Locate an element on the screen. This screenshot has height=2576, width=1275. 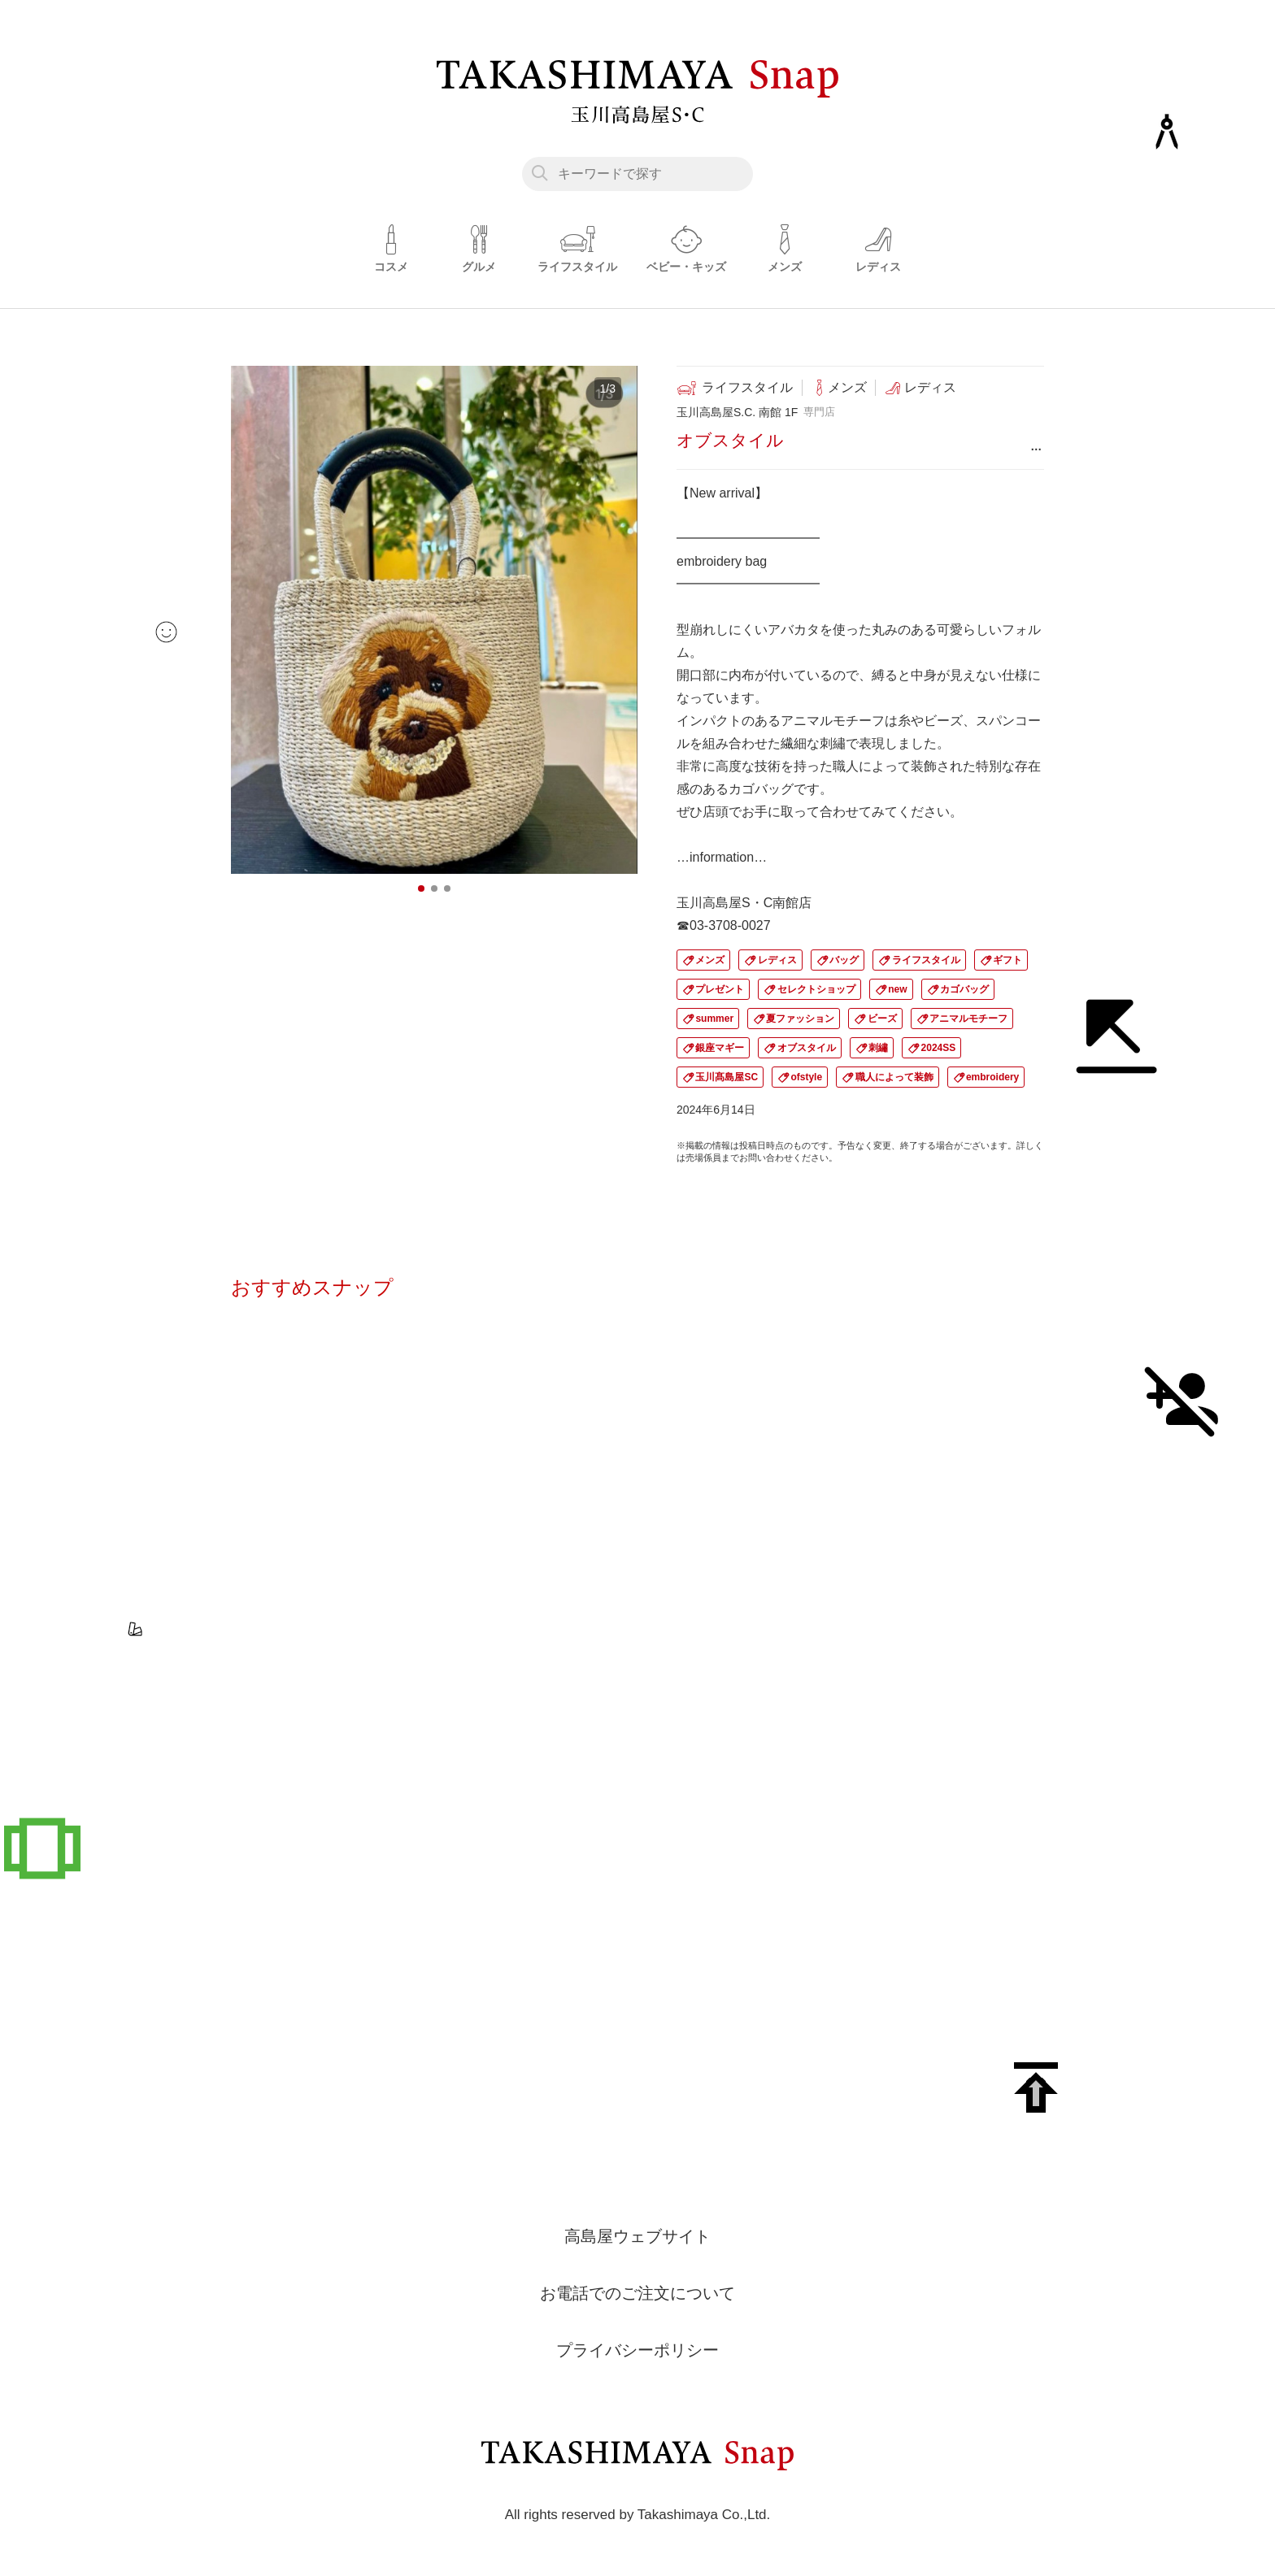
access architecture or design tools is located at coordinates (1167, 132).